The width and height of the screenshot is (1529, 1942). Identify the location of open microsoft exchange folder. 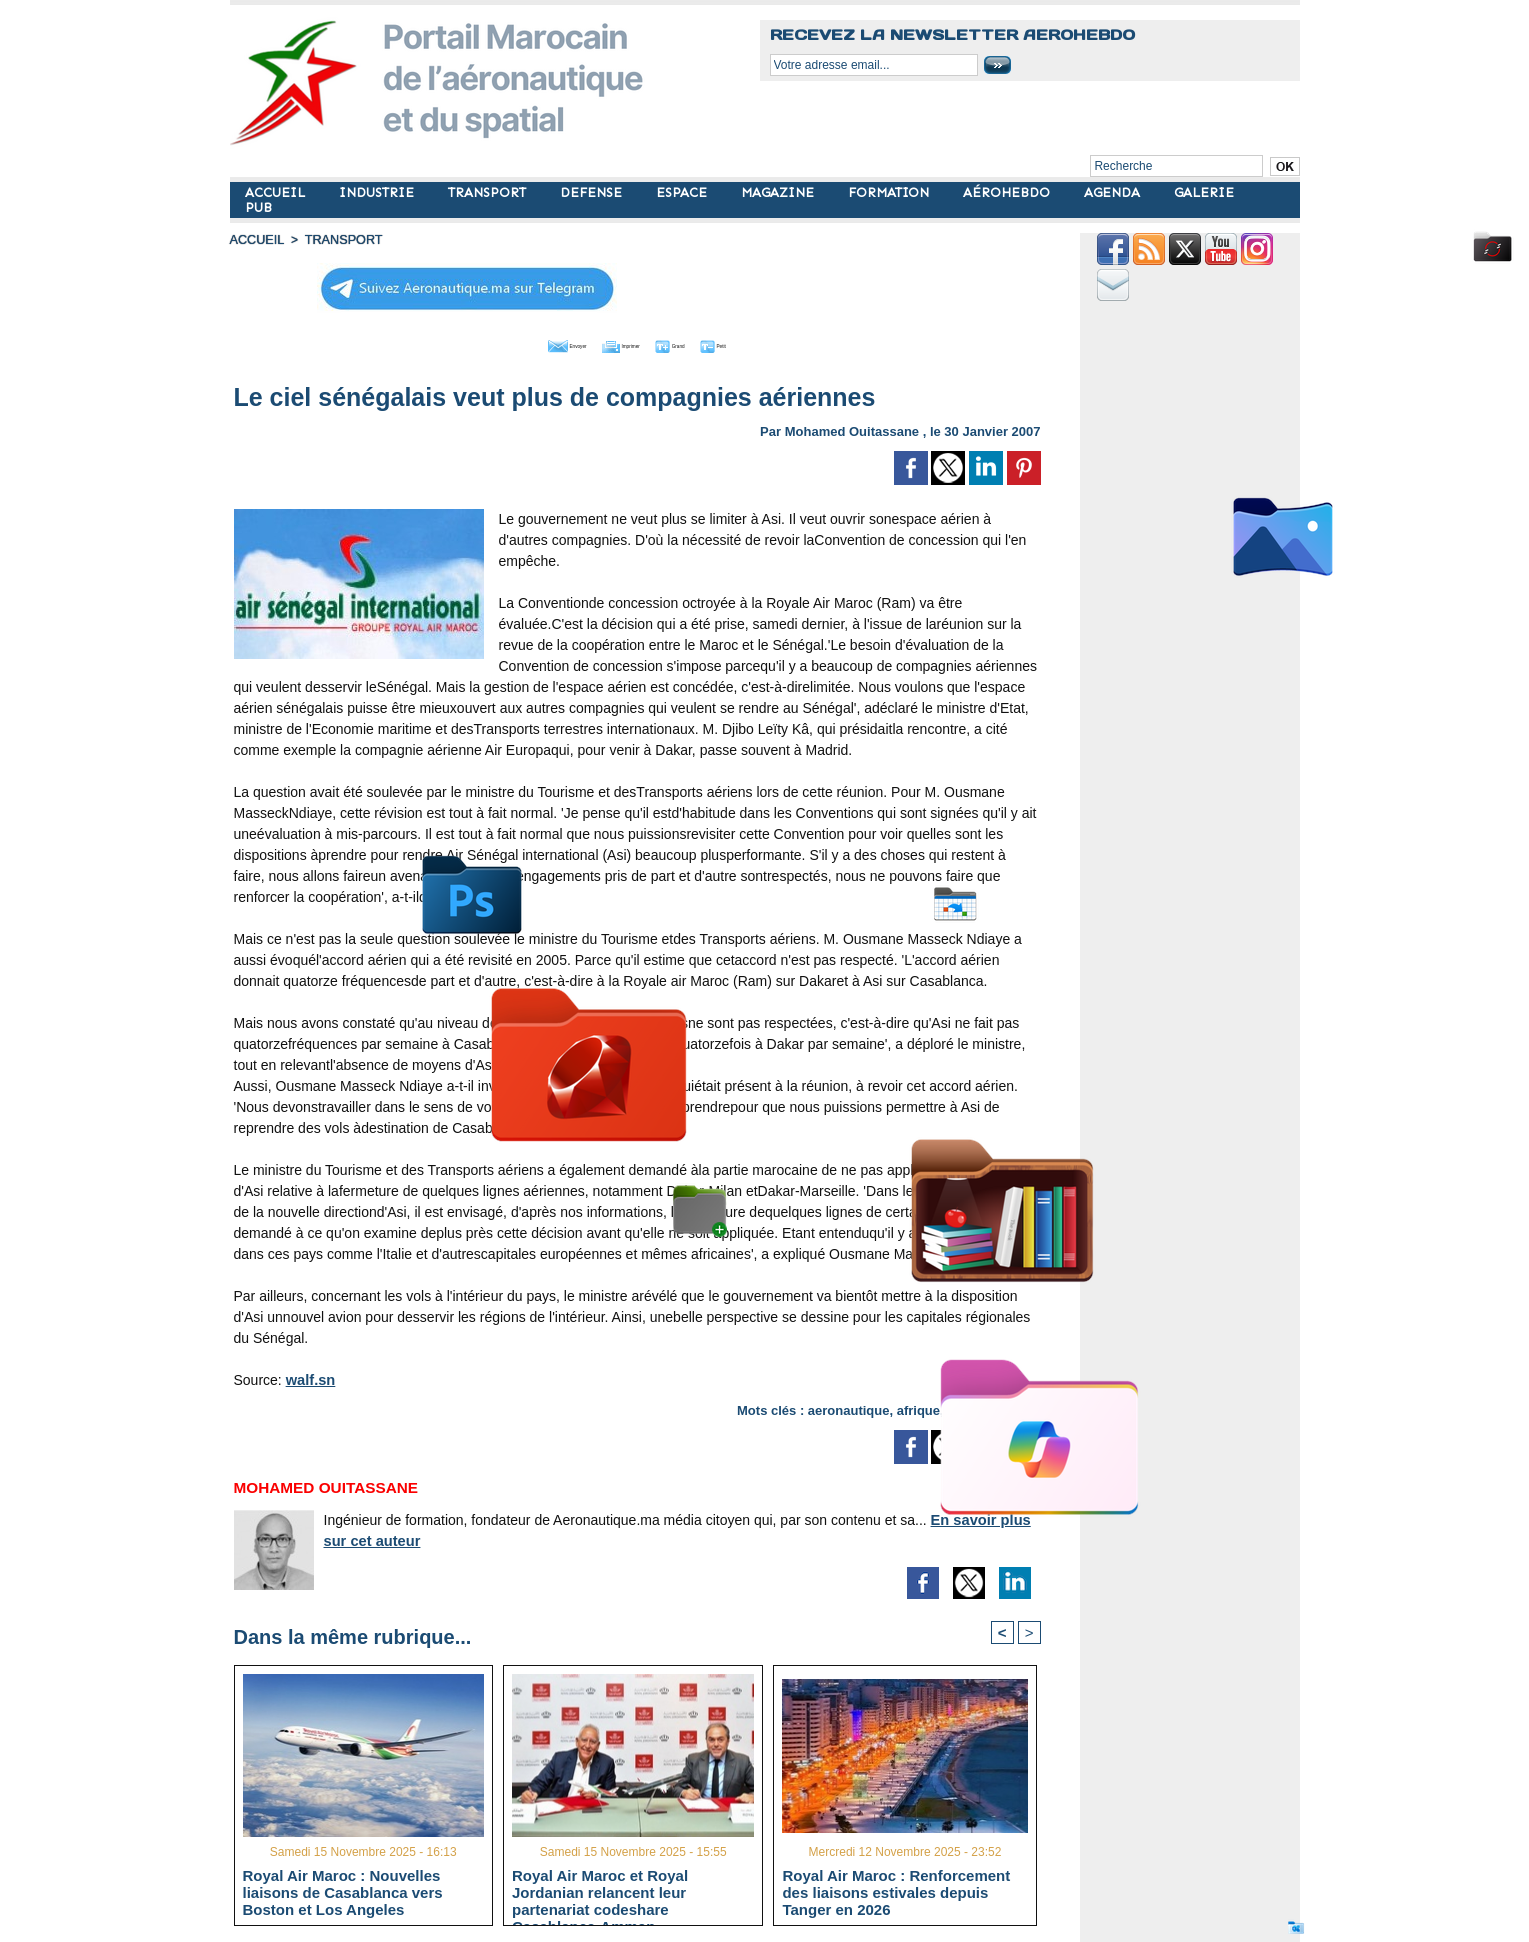
(1296, 1928).